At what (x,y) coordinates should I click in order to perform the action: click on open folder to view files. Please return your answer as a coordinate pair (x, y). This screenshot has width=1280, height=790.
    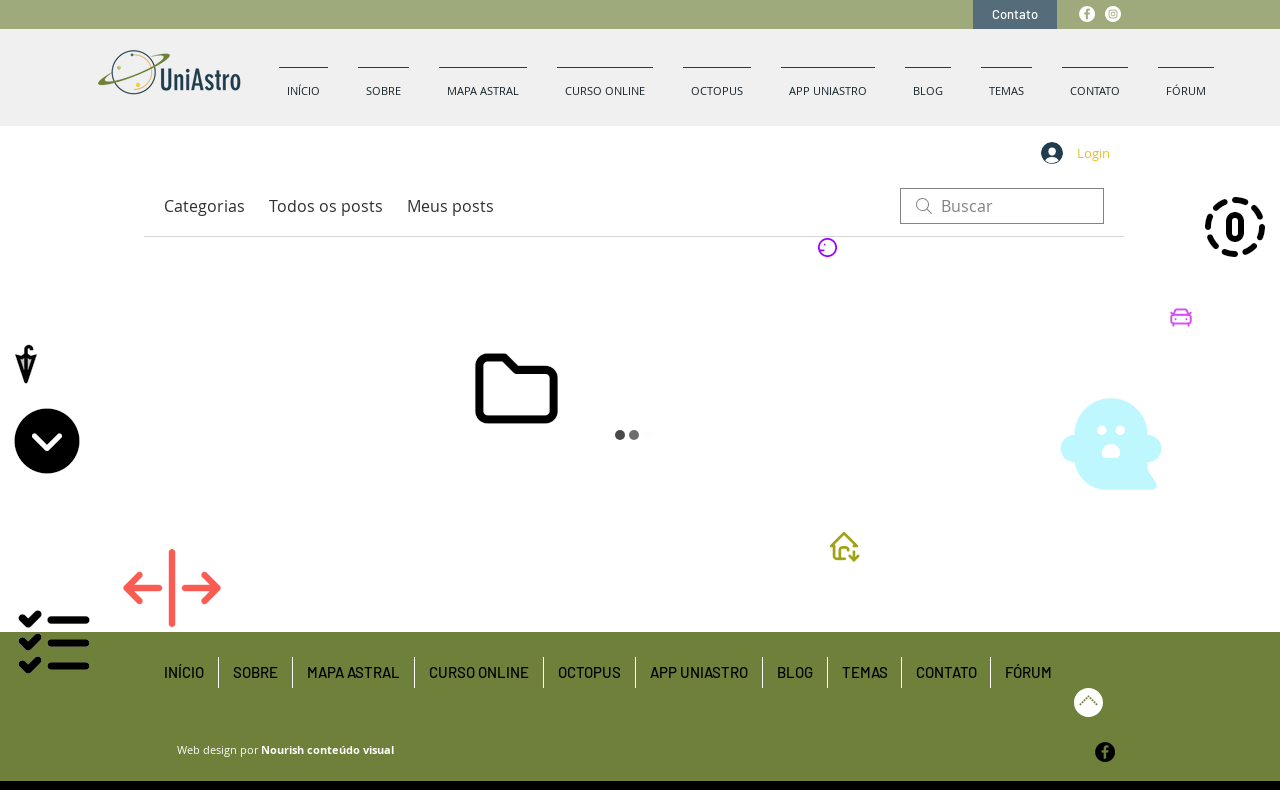
    Looking at the image, I should click on (516, 390).